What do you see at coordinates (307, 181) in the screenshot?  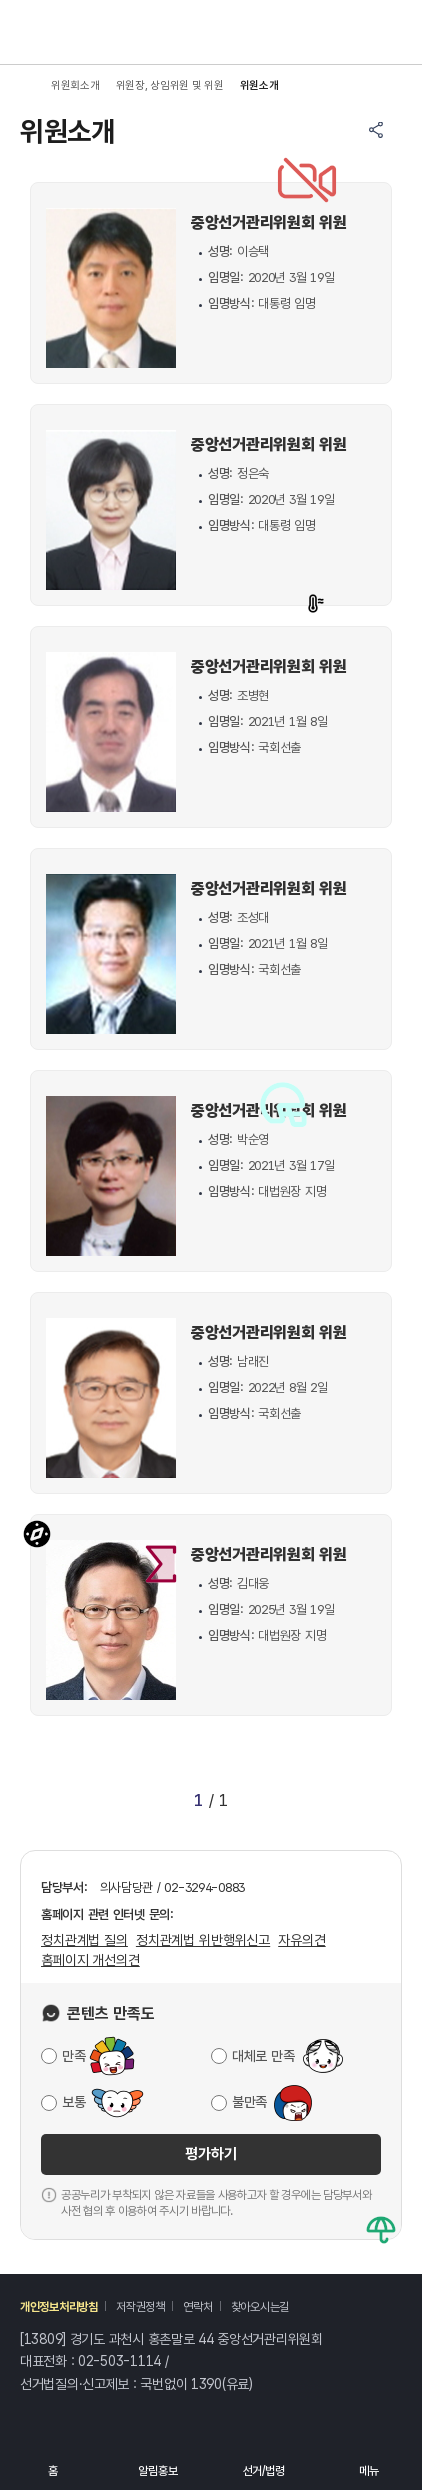 I see `turn off camera or disable video` at bounding box center [307, 181].